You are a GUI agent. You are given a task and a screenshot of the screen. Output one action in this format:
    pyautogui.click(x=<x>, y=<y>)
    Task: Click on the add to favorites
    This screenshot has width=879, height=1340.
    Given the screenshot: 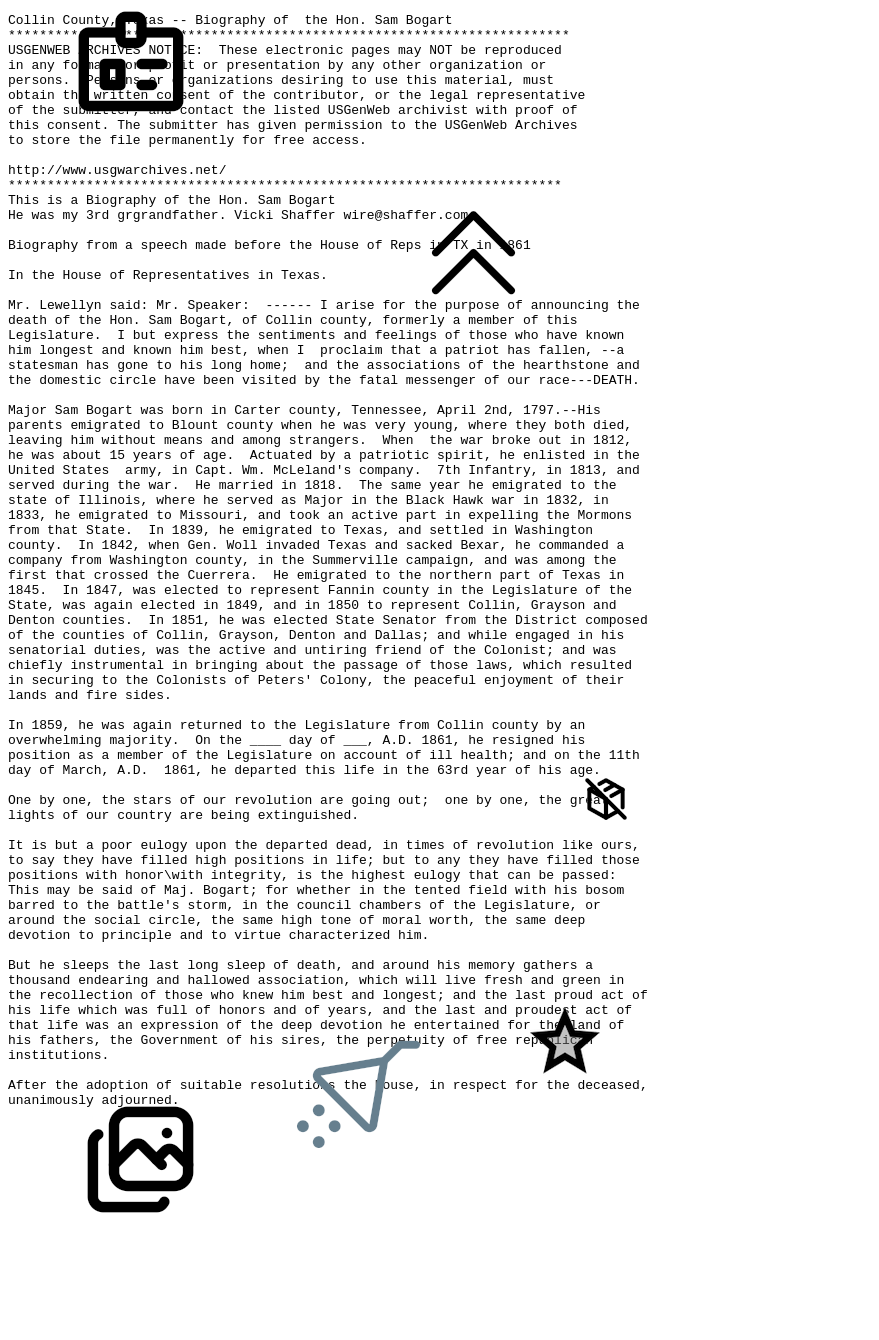 What is the action you would take?
    pyautogui.click(x=565, y=1042)
    